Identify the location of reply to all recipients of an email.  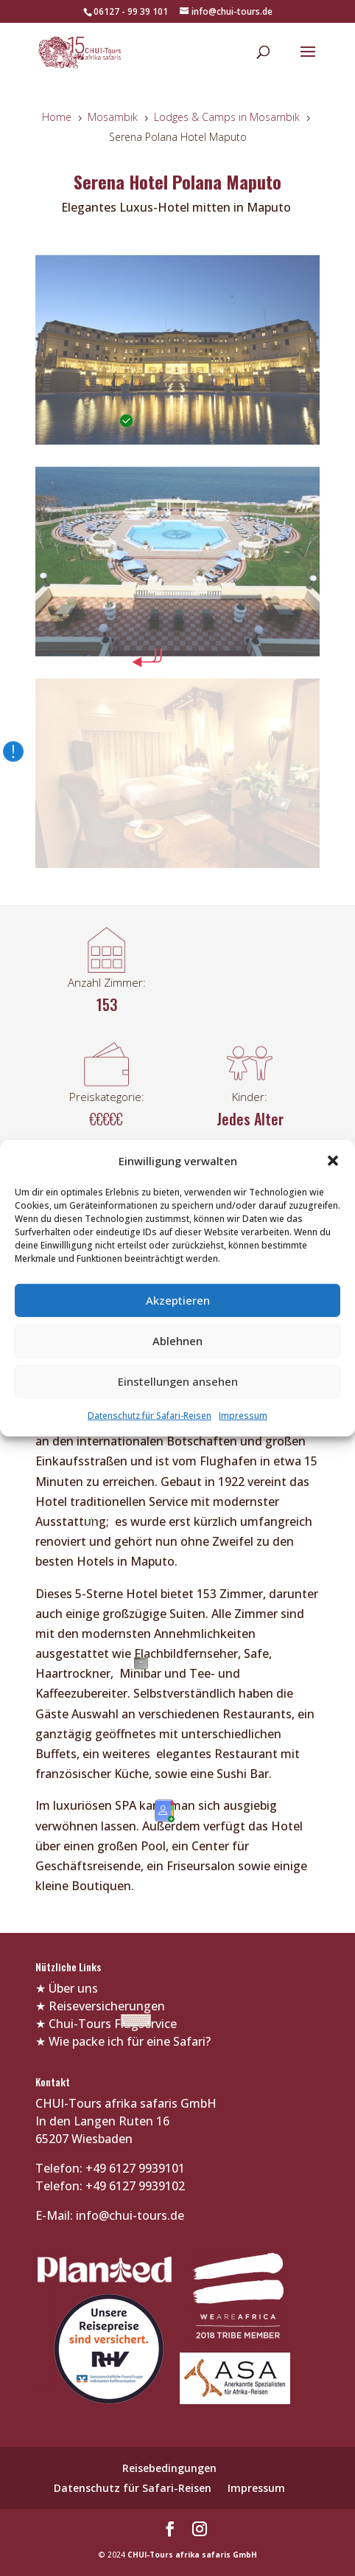
(147, 658).